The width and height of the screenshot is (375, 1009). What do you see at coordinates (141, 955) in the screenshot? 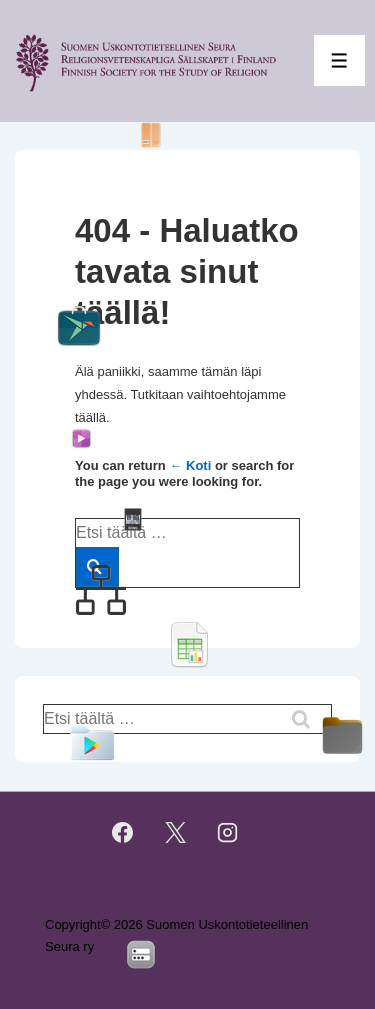
I see `access login and authentication settings` at bounding box center [141, 955].